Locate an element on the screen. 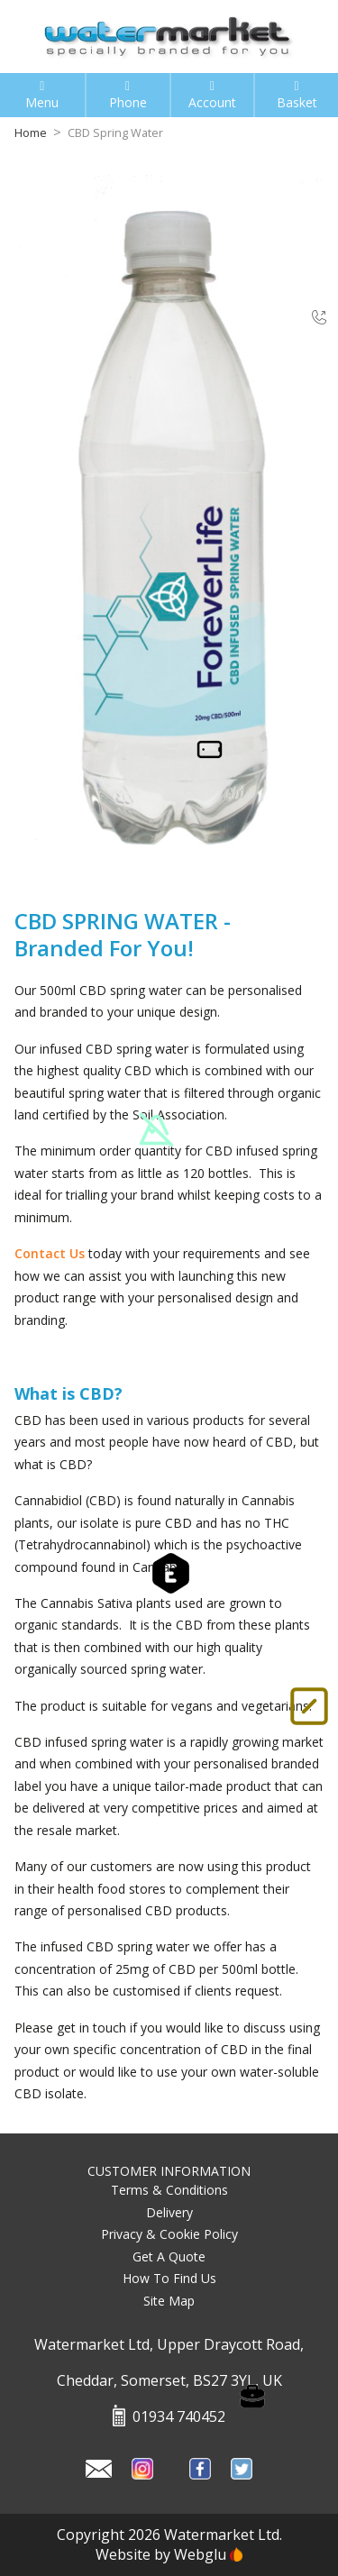 The width and height of the screenshot is (338, 2576). rotate device to landscape mode is located at coordinates (209, 749).